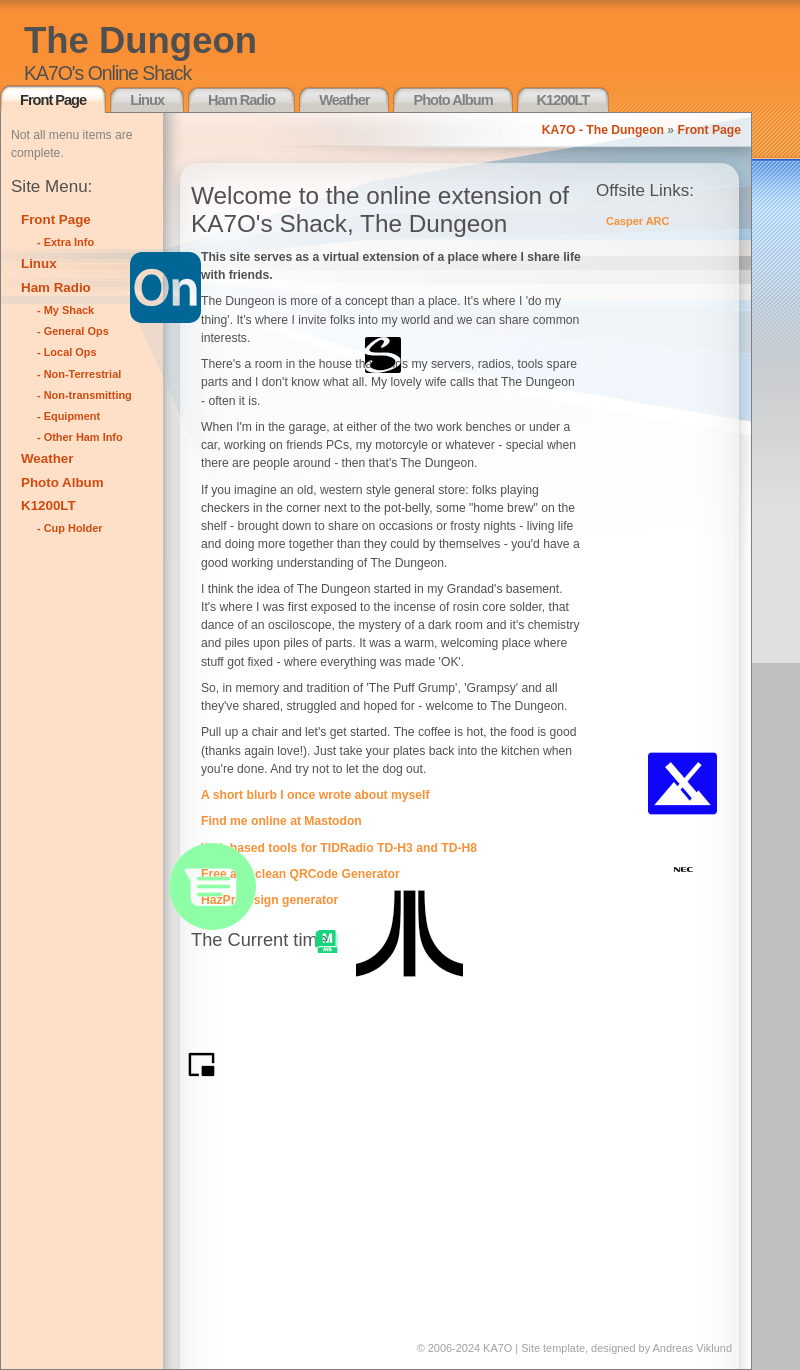 The width and height of the screenshot is (800, 1370). What do you see at coordinates (212, 886) in the screenshot?
I see `open Google Messages app` at bounding box center [212, 886].